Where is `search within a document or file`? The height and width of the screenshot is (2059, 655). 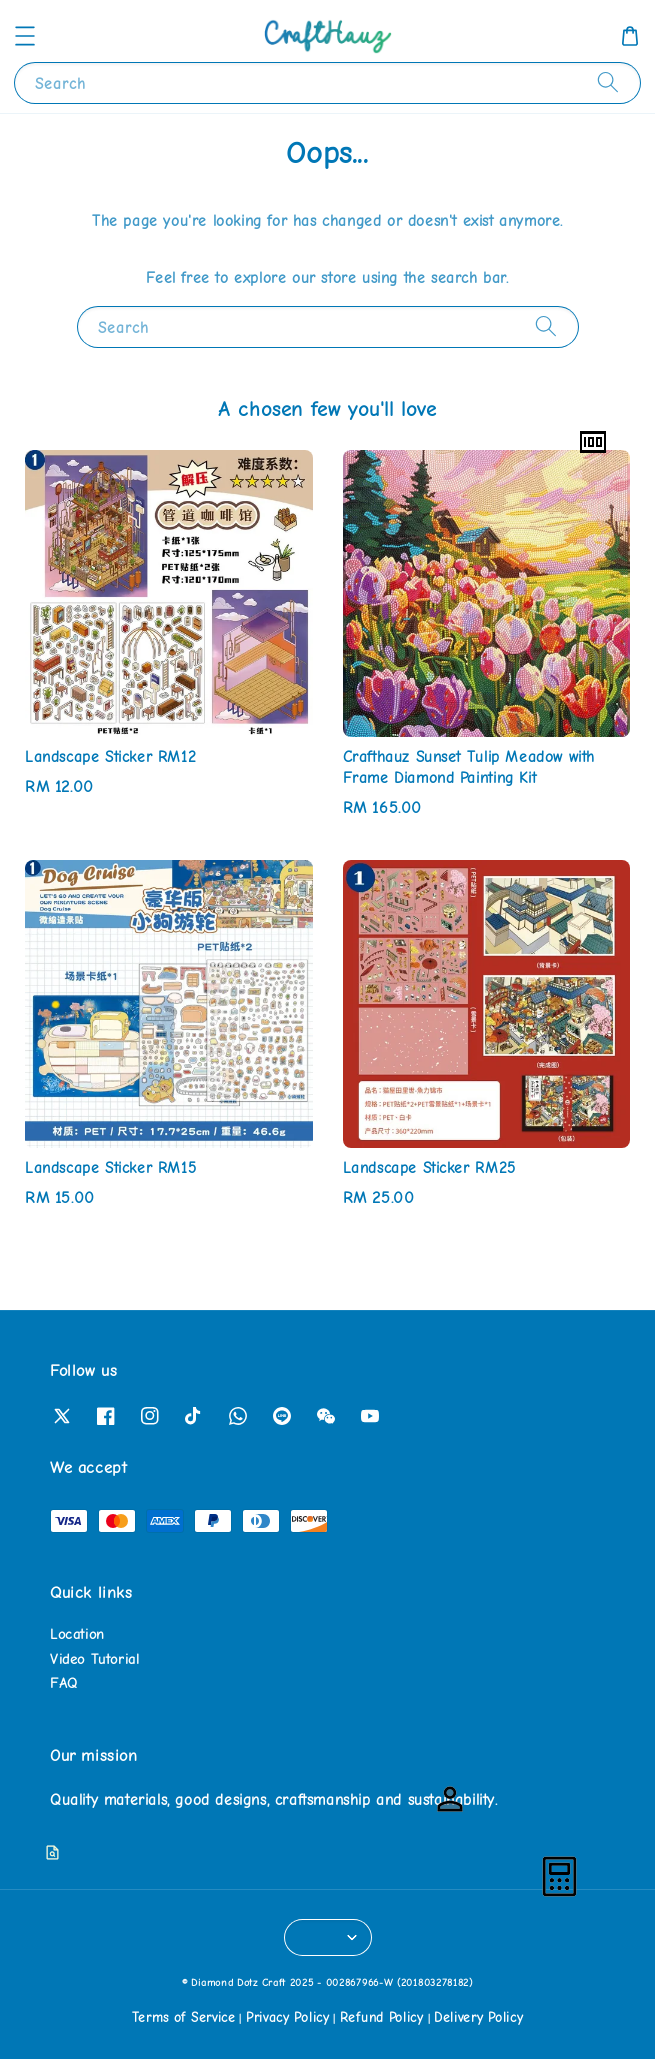 search within a document or file is located at coordinates (52, 1852).